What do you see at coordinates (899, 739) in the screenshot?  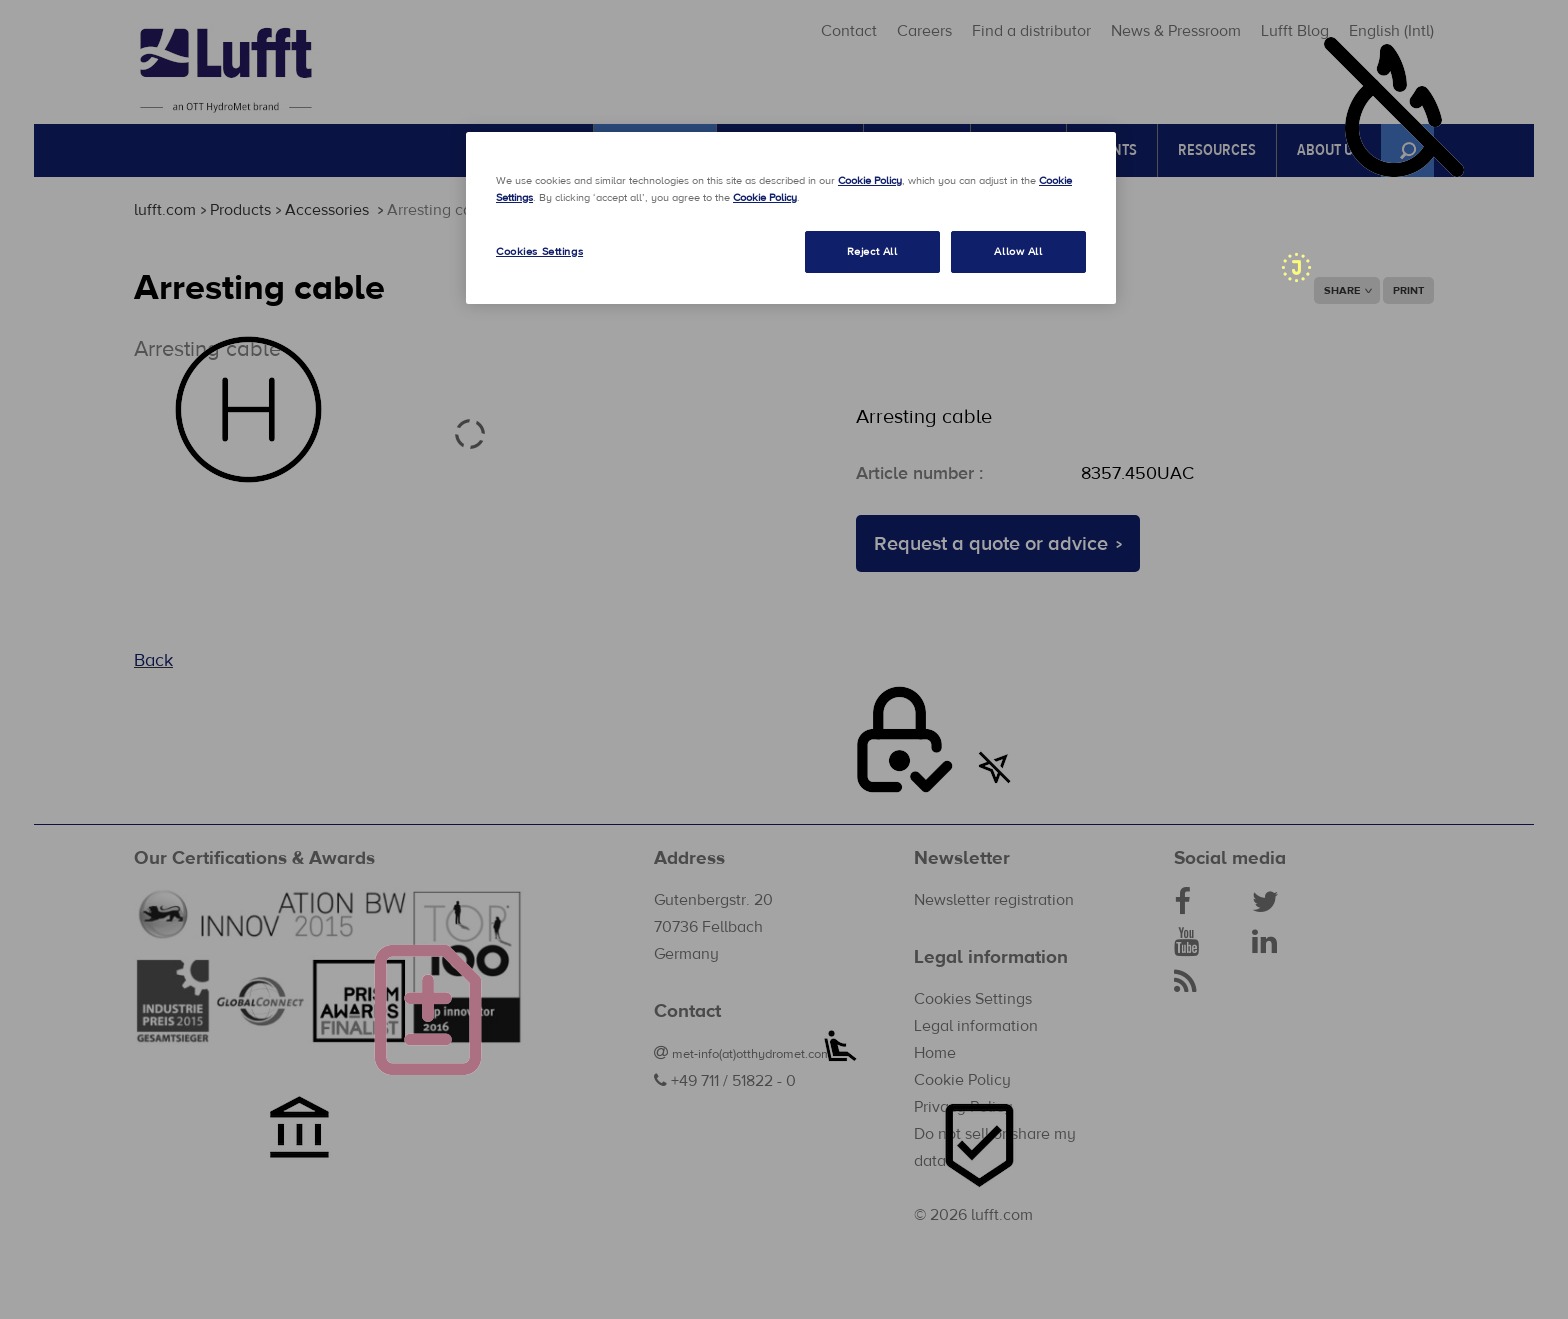 I see `indicates secure or verified connection` at bounding box center [899, 739].